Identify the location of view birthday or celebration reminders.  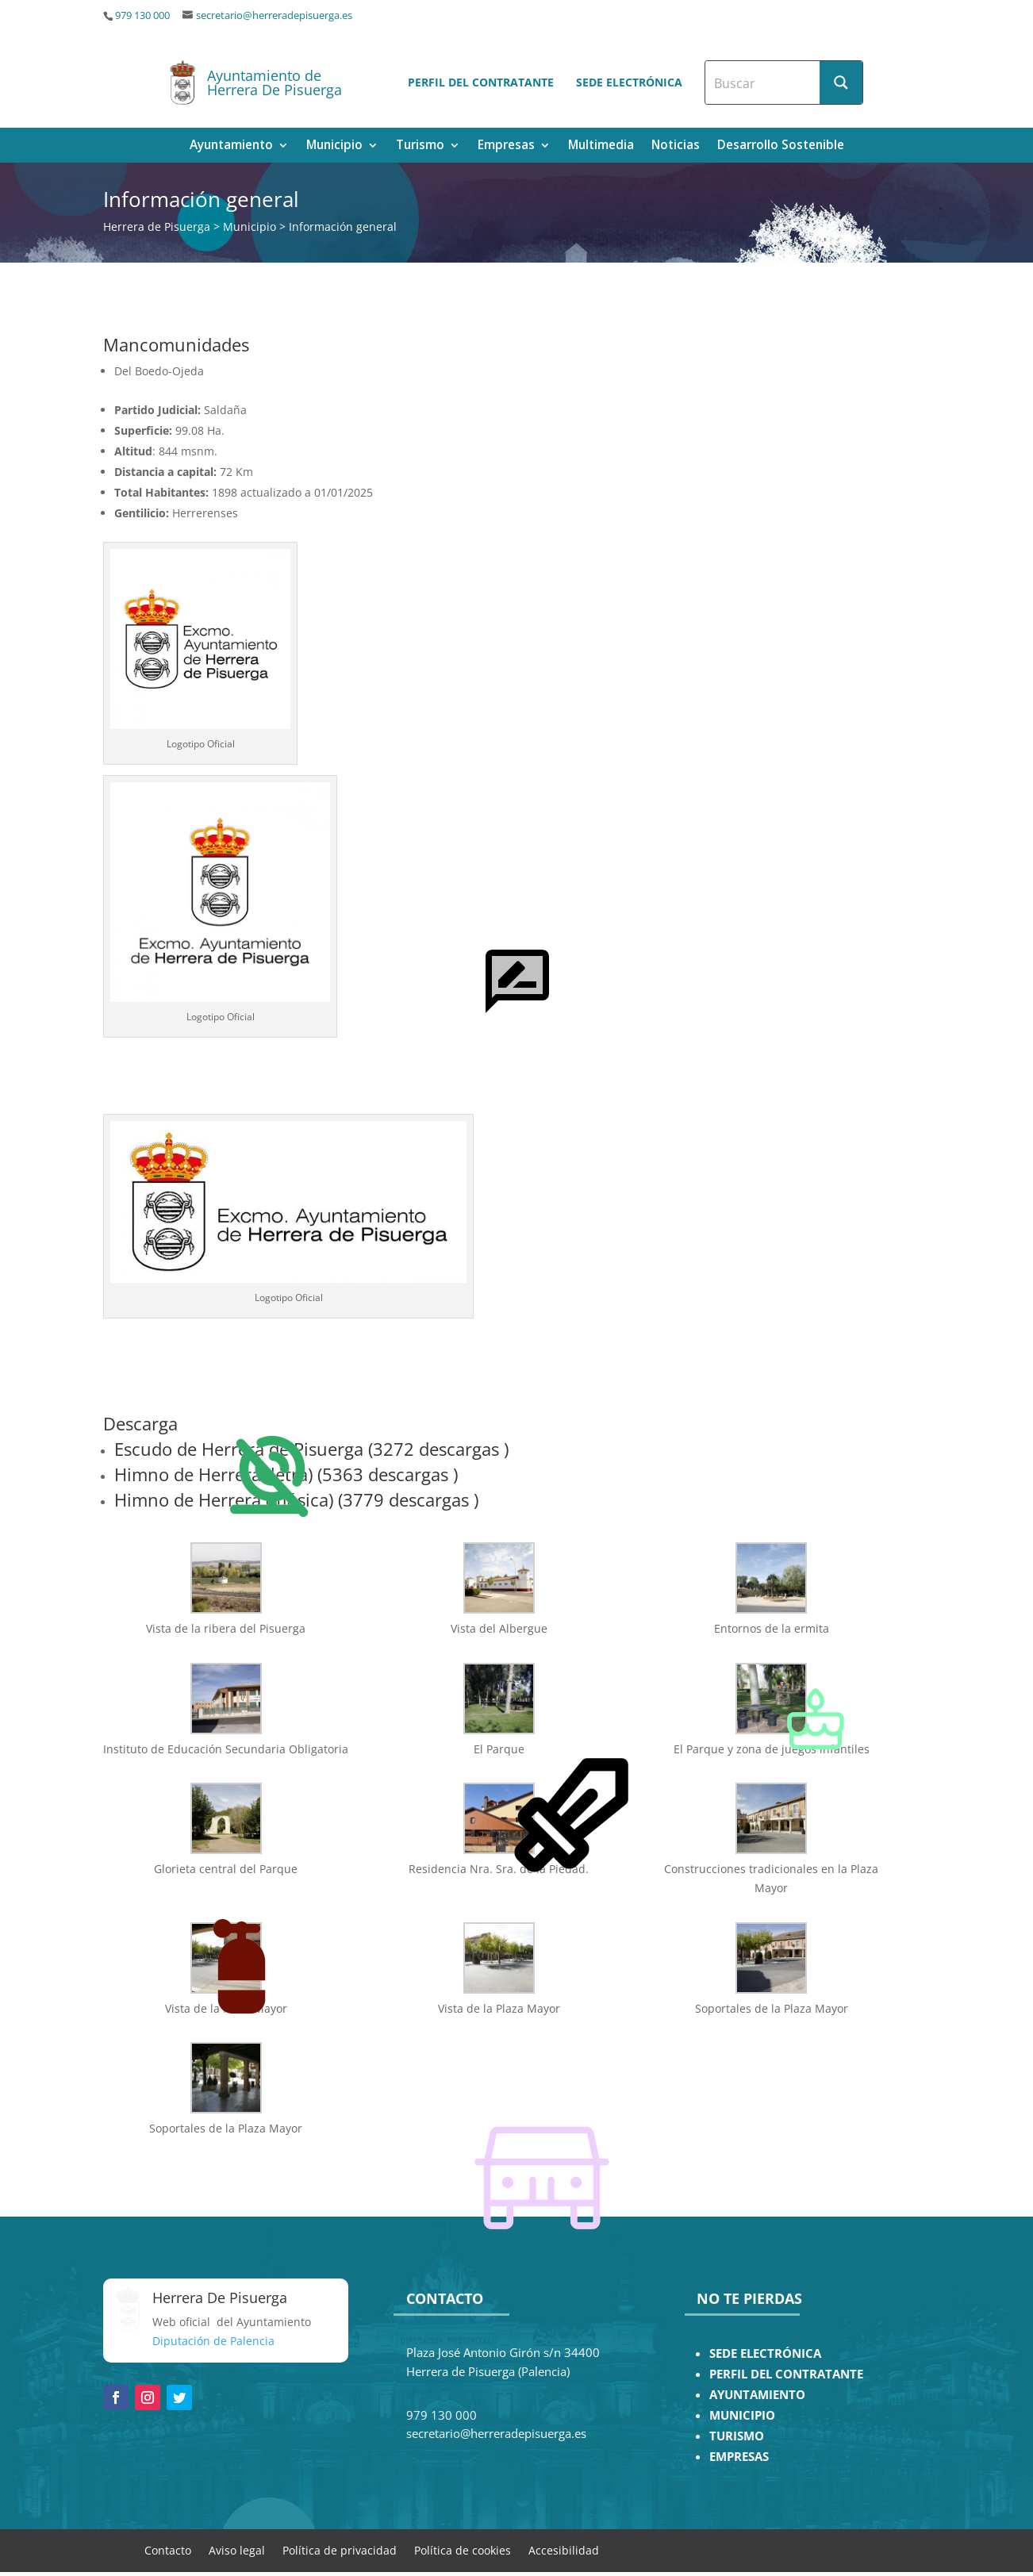
(816, 1723).